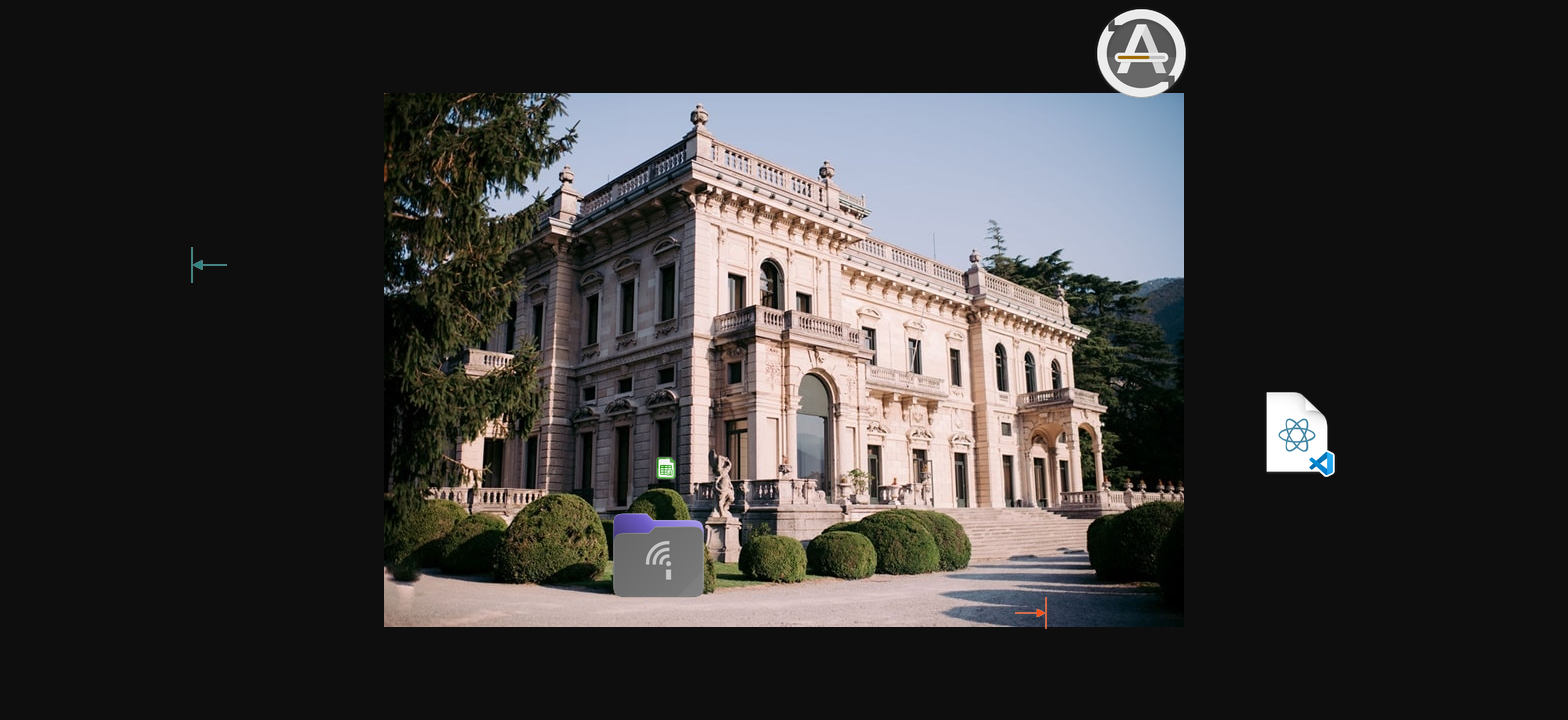  I want to click on go to the last item or page, so click(1031, 613).